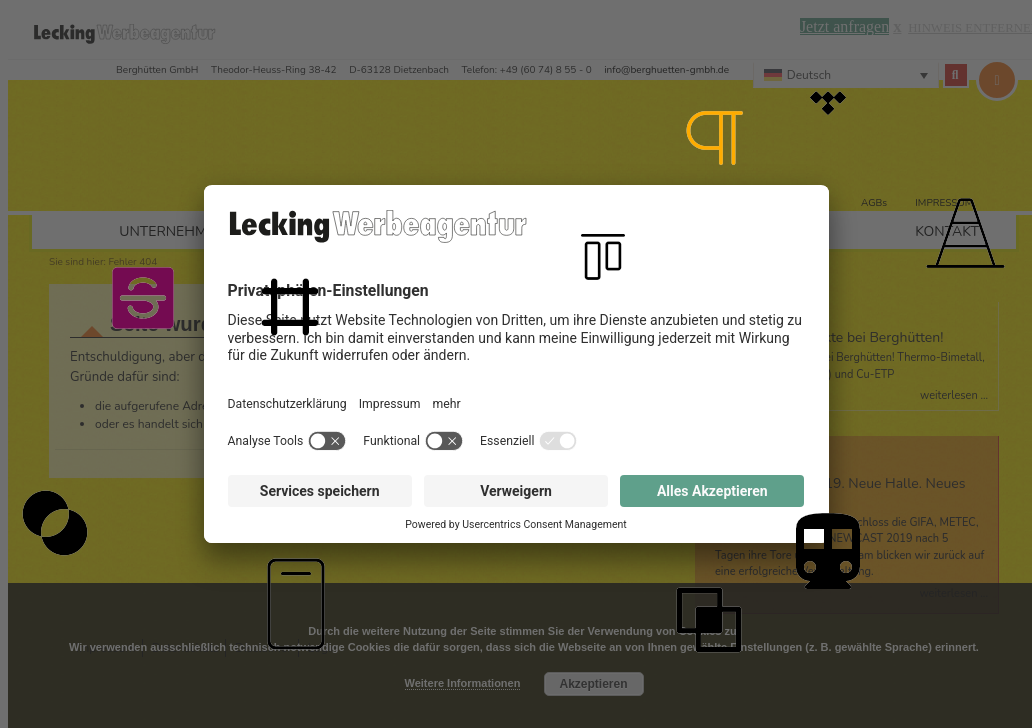 Image resolution: width=1032 pixels, height=728 pixels. What do you see at coordinates (965, 234) in the screenshot?
I see `indicates an area under construction or maintenance` at bounding box center [965, 234].